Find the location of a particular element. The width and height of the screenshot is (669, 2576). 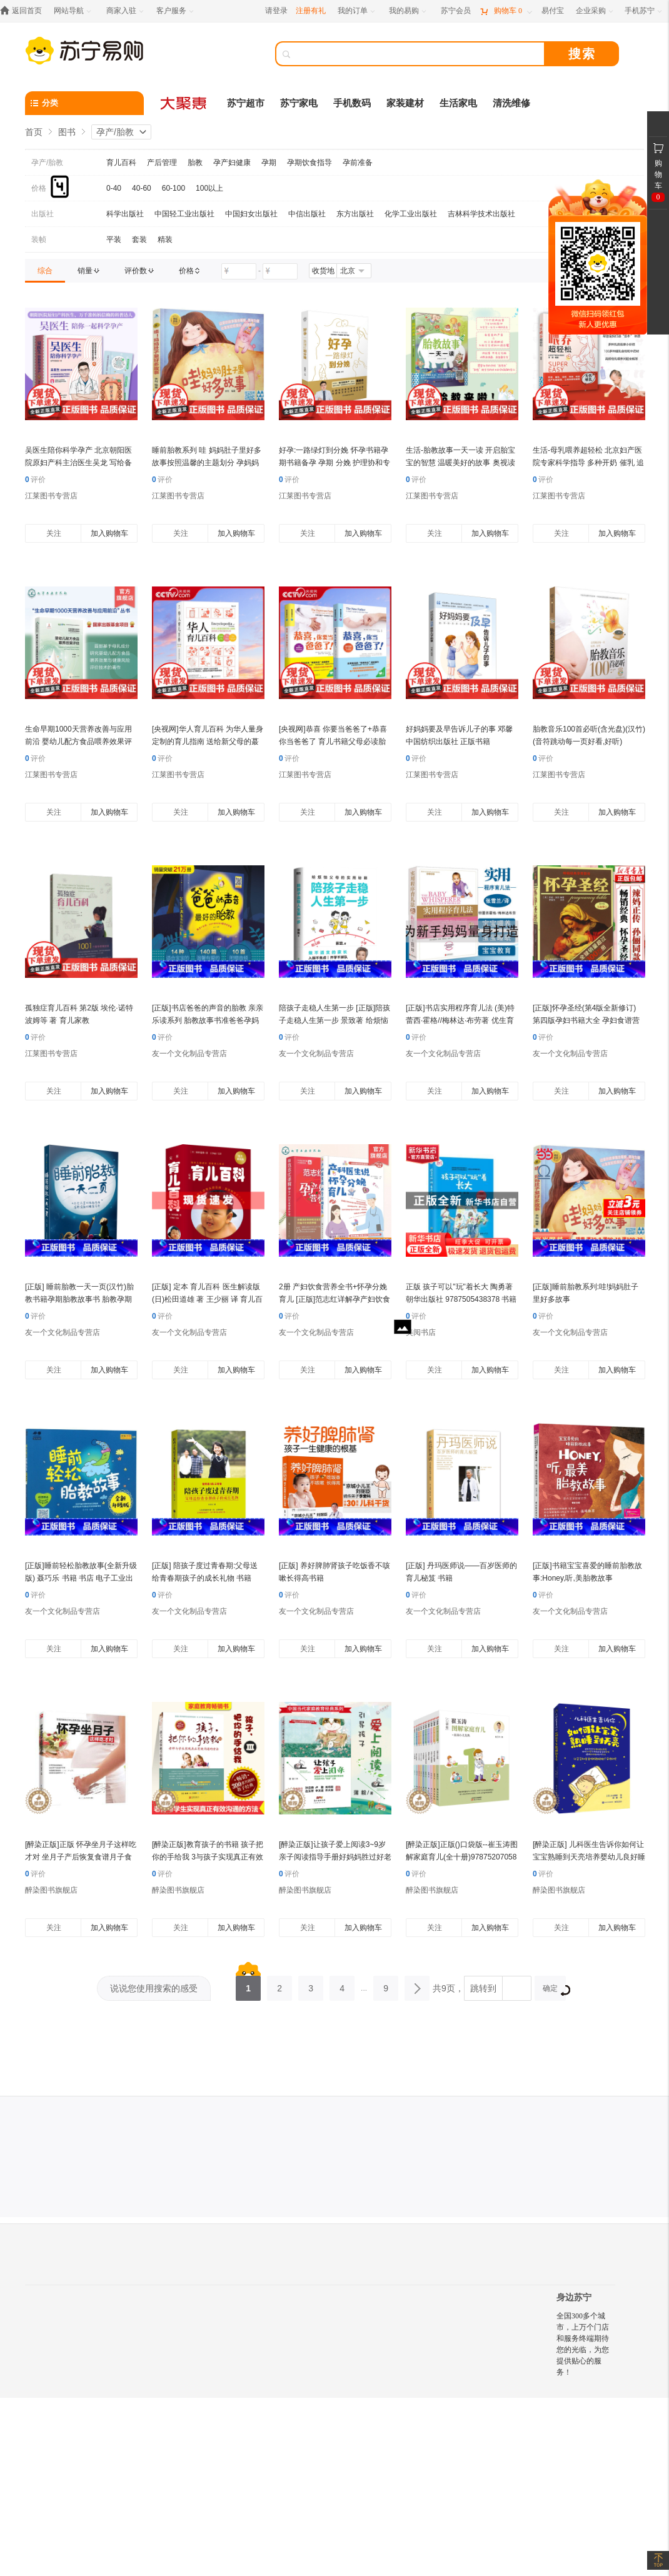

libra zodiac sign symbol is located at coordinates (544, 1172).